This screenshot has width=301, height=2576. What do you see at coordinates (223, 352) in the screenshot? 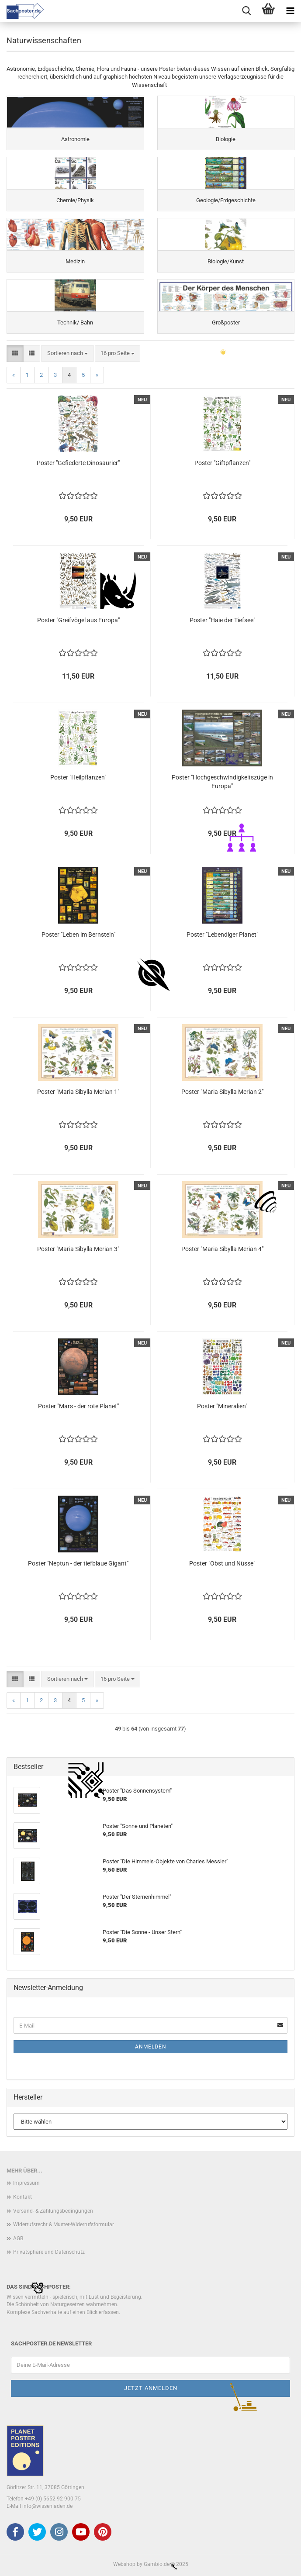
I see `adjust volume or settings level` at bounding box center [223, 352].